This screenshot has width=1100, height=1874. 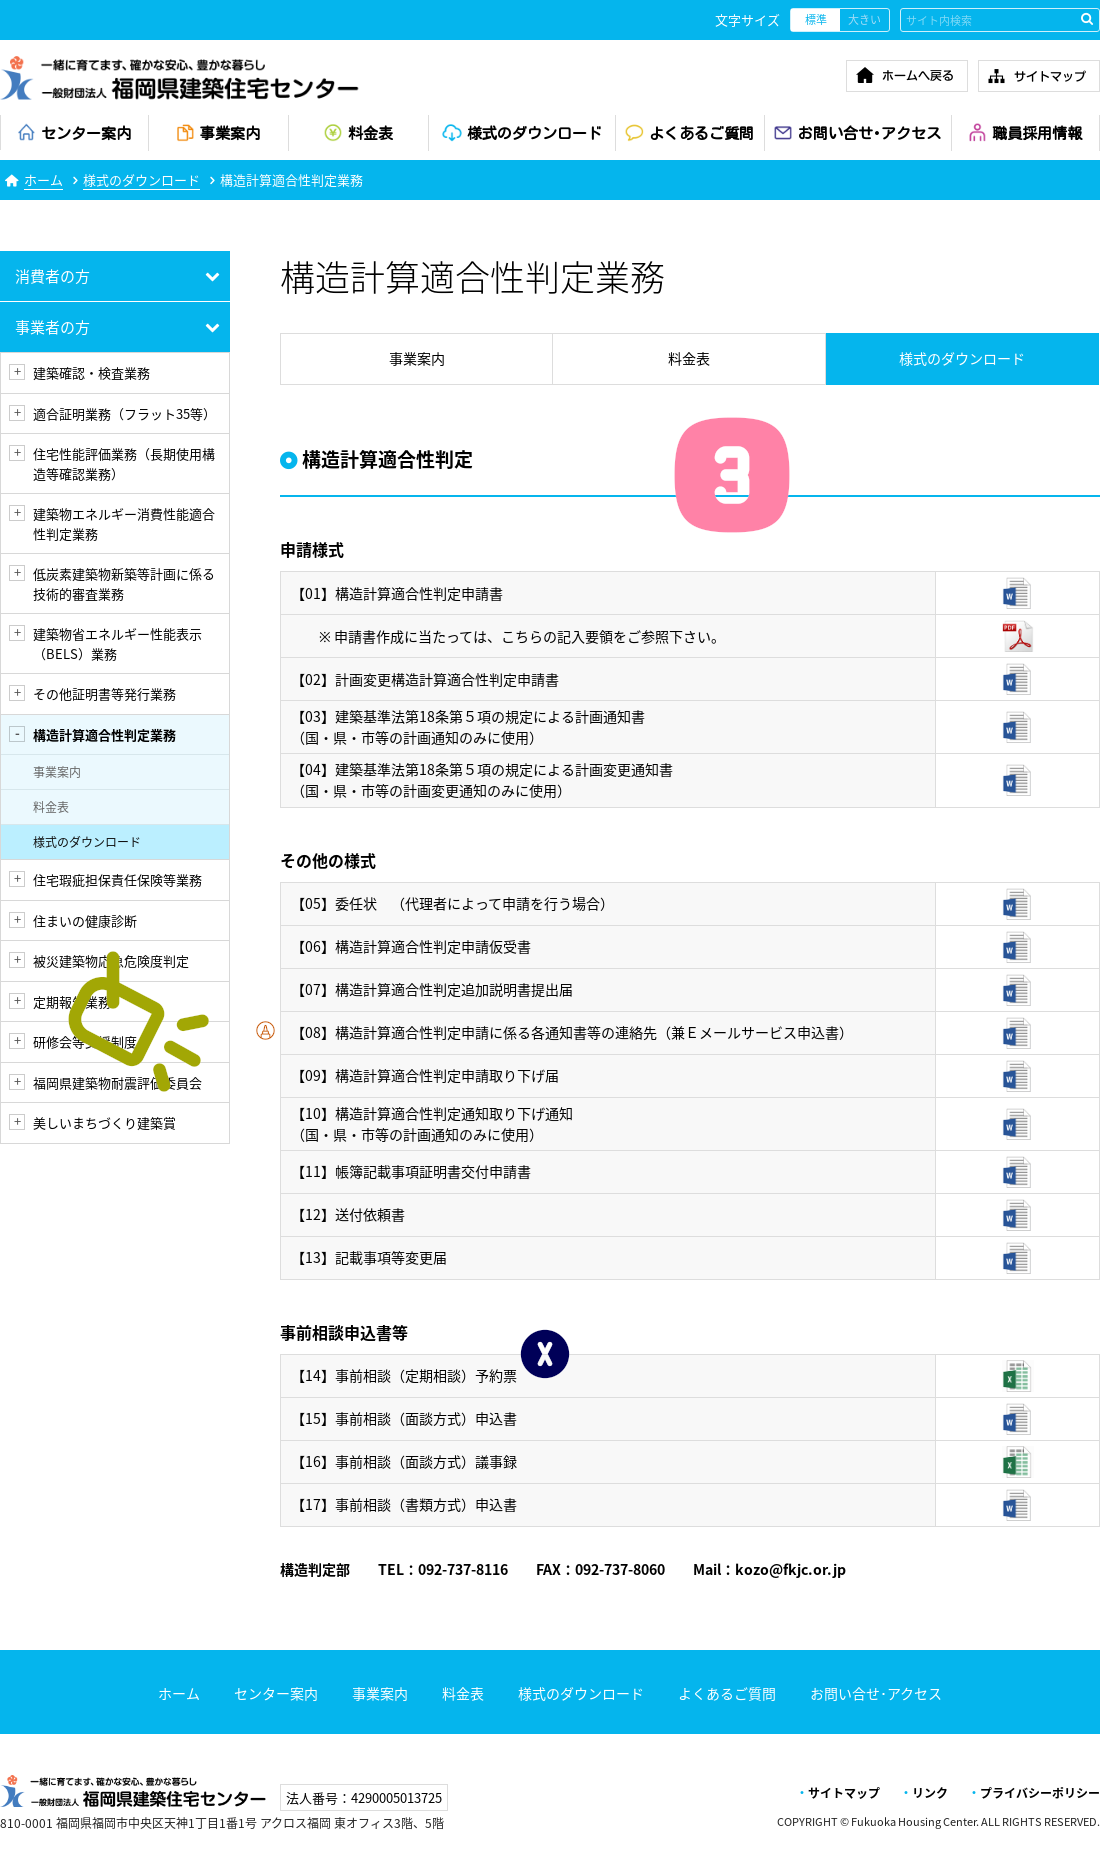 What do you see at coordinates (265, 1030) in the screenshot?
I see `select marker or highlighter tool` at bounding box center [265, 1030].